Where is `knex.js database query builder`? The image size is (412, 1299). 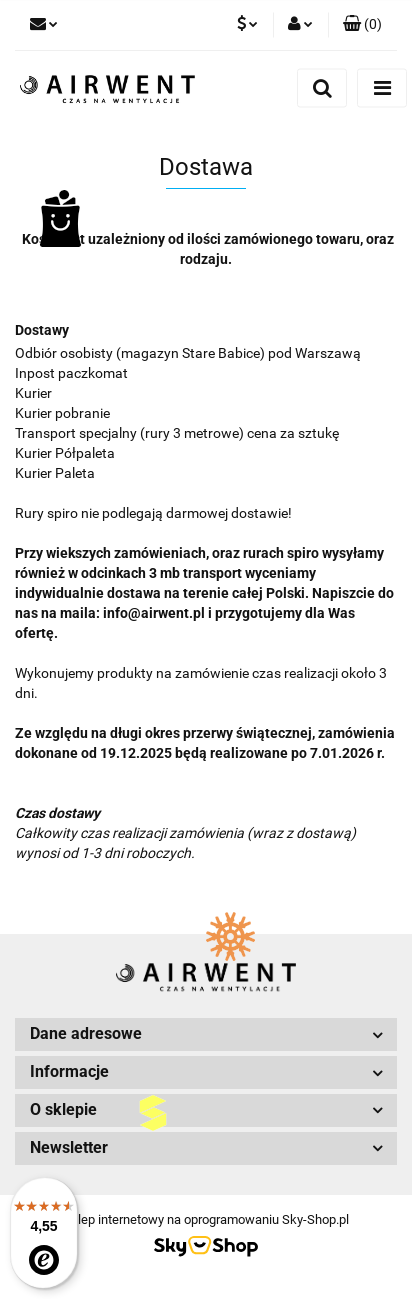
knex.js database query builder is located at coordinates (230, 936).